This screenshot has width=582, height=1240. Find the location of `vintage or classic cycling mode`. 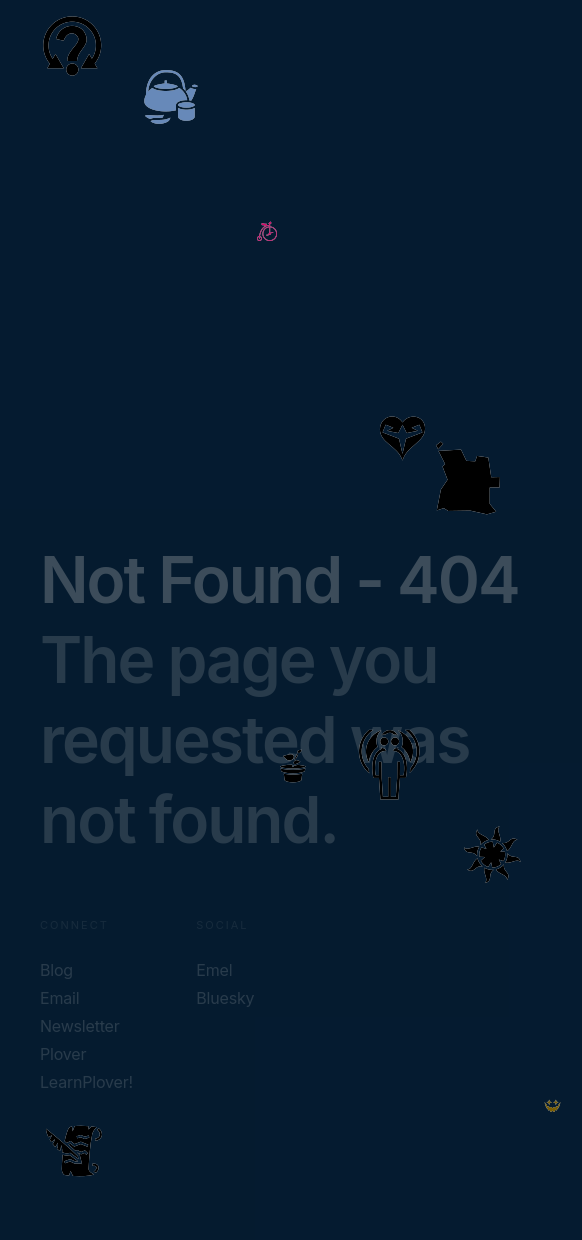

vintage or classic cycling mode is located at coordinates (267, 231).